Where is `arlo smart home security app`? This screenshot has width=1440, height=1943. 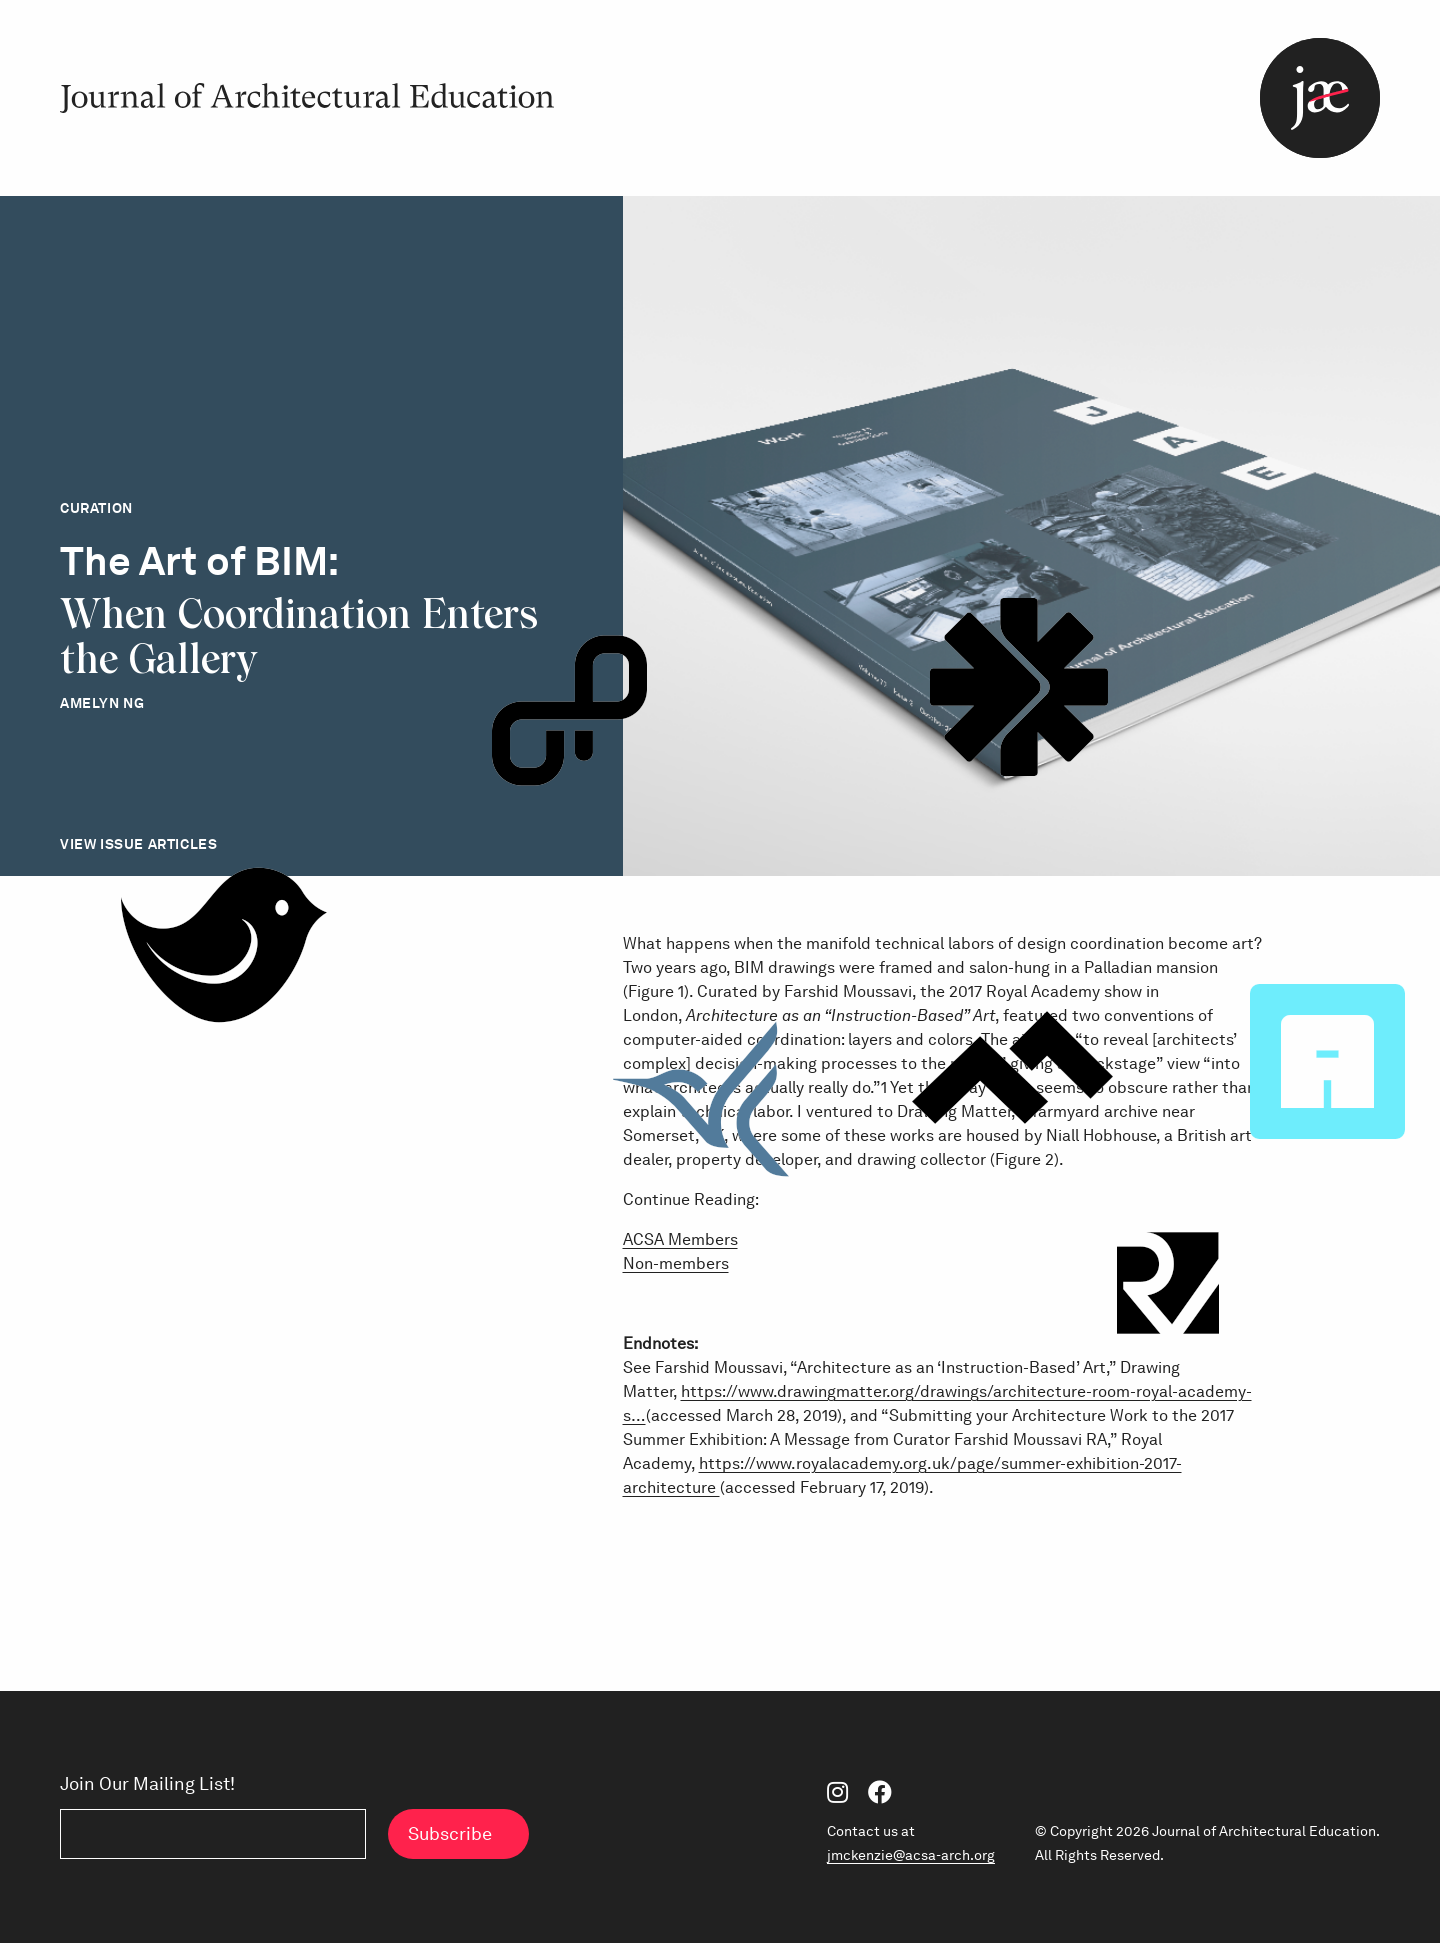
arlo smart home security app is located at coordinates (701, 1099).